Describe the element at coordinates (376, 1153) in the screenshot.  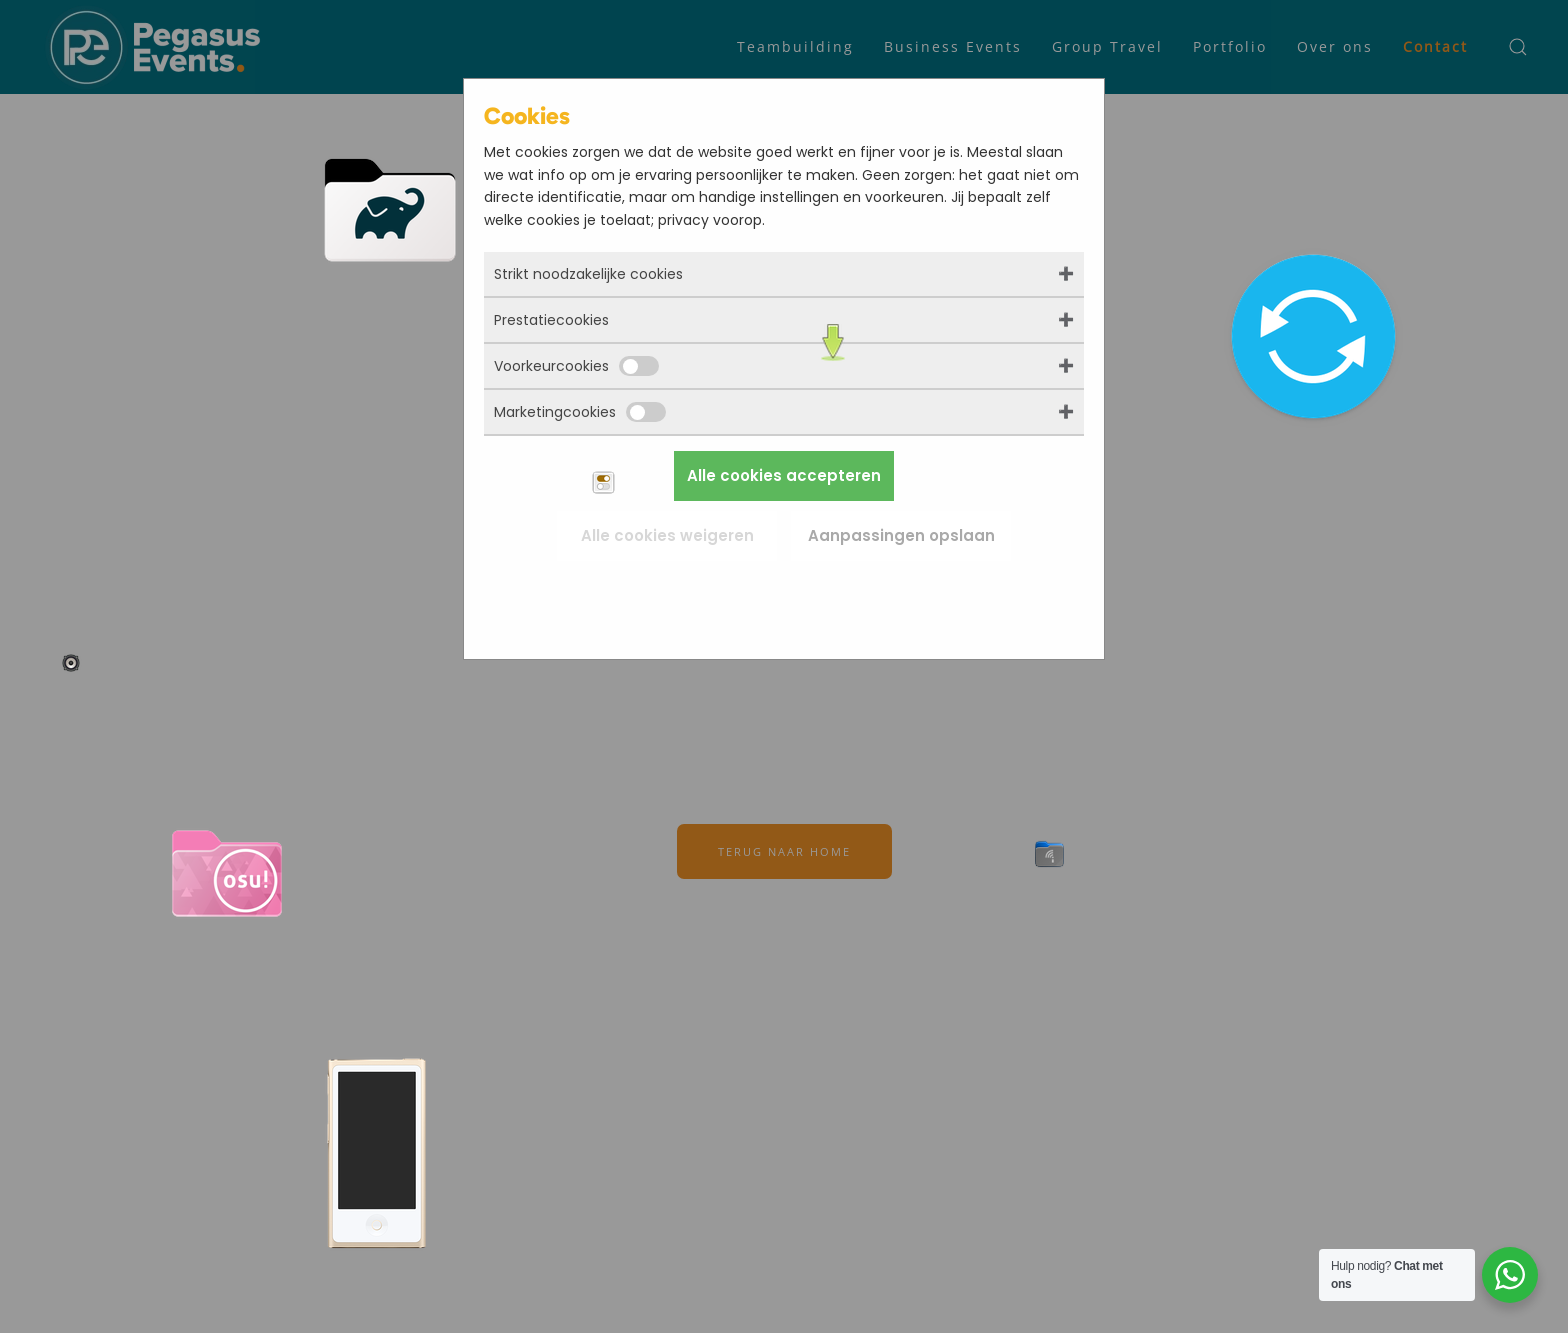
I see `iPod nano device connected` at that location.